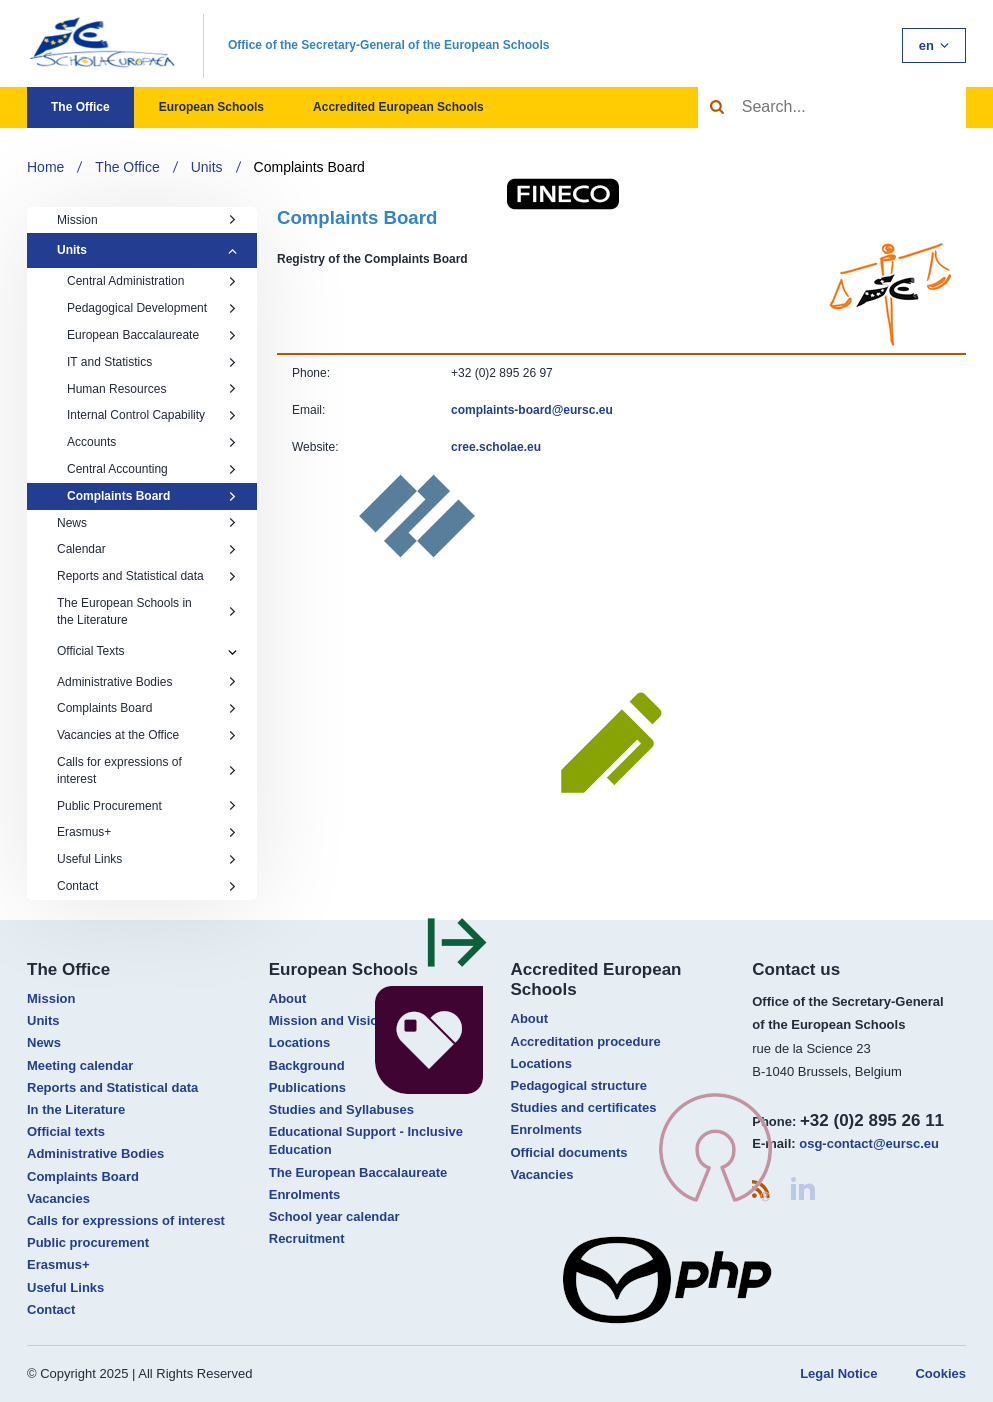 This screenshot has height=1402, width=993. I want to click on indicates PHP programming language, so click(723, 1278).